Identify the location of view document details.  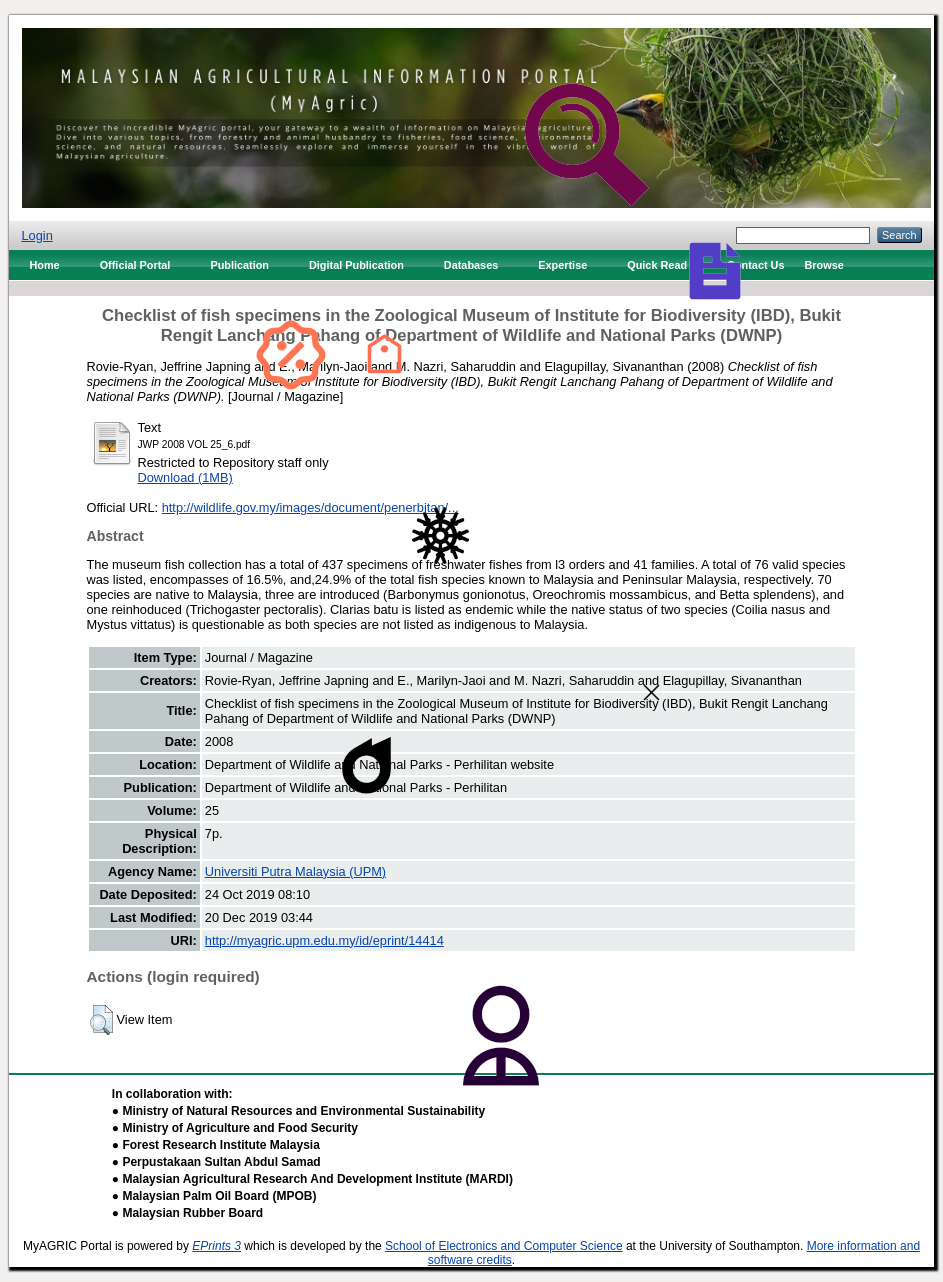
(715, 271).